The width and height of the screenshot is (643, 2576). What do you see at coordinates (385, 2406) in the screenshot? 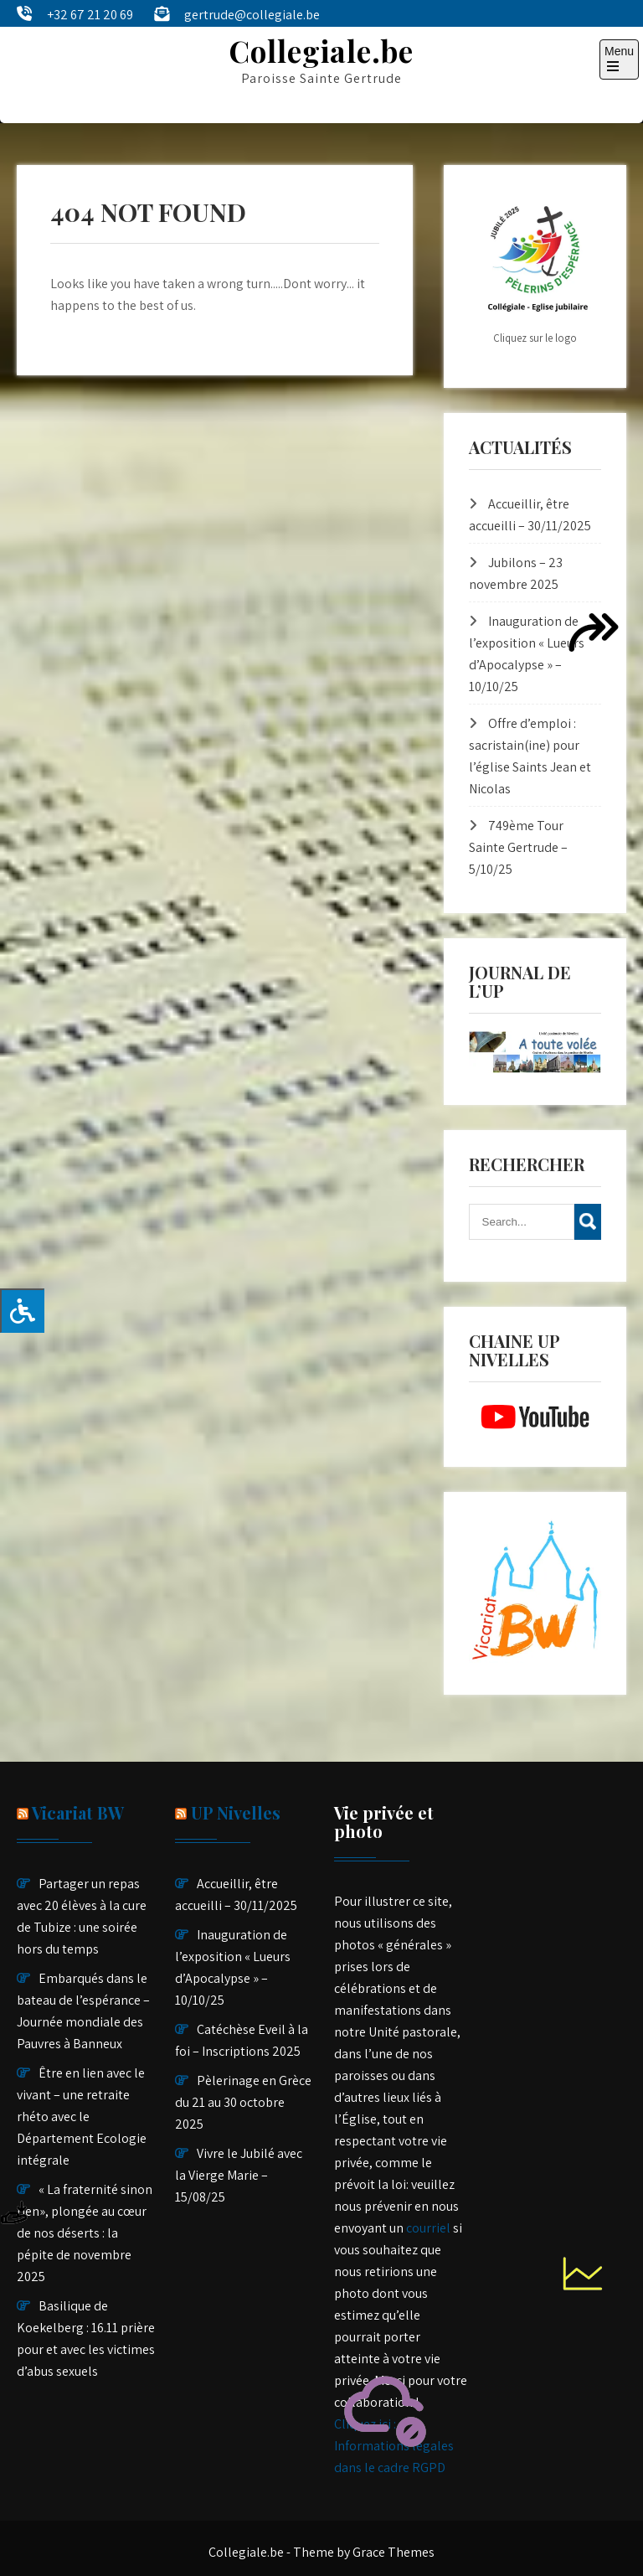
I see `cancel cloud upload or sync` at bounding box center [385, 2406].